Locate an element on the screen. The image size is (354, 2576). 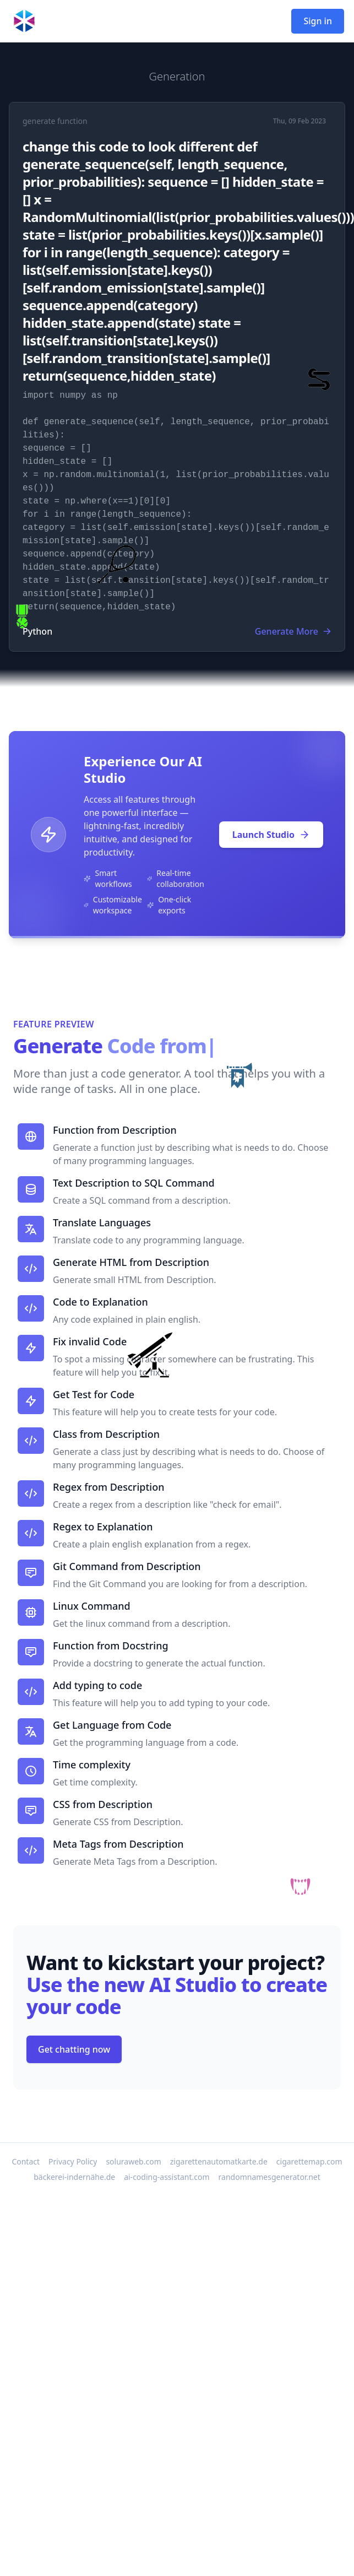
view achievements or awards is located at coordinates (22, 616).